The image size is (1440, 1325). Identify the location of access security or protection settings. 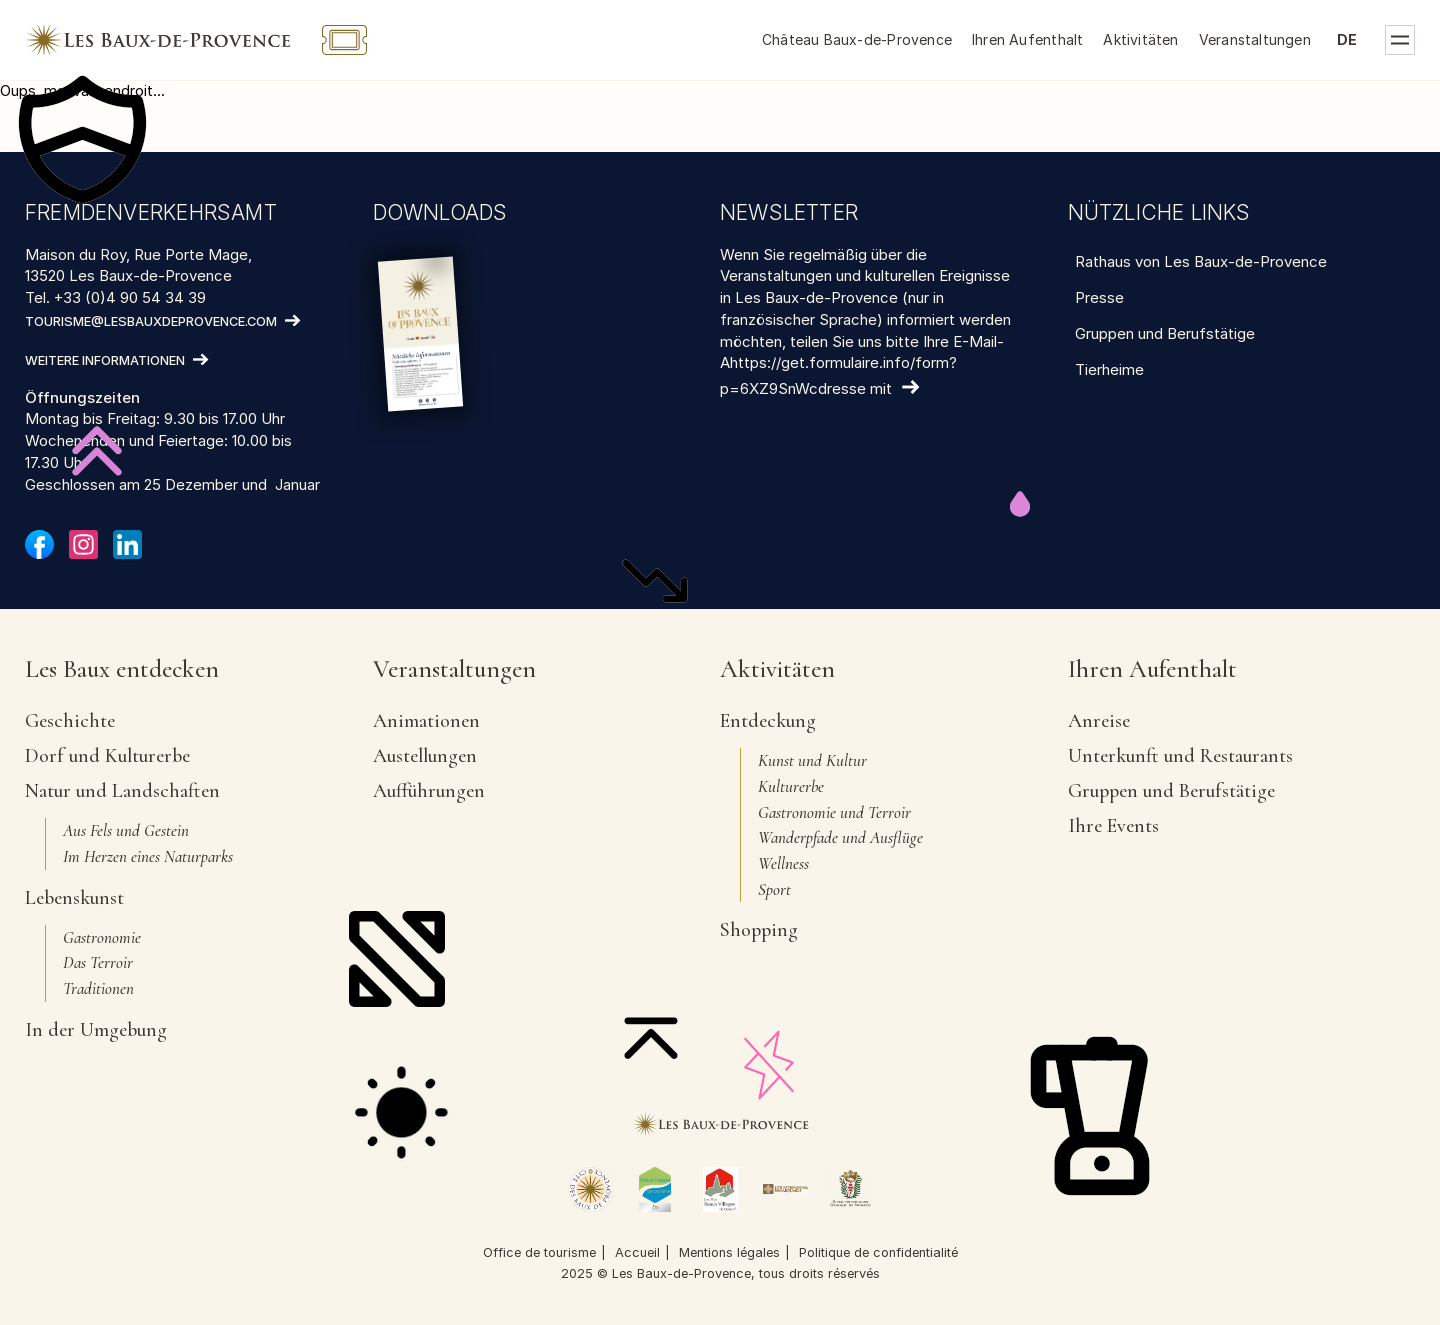
(82, 139).